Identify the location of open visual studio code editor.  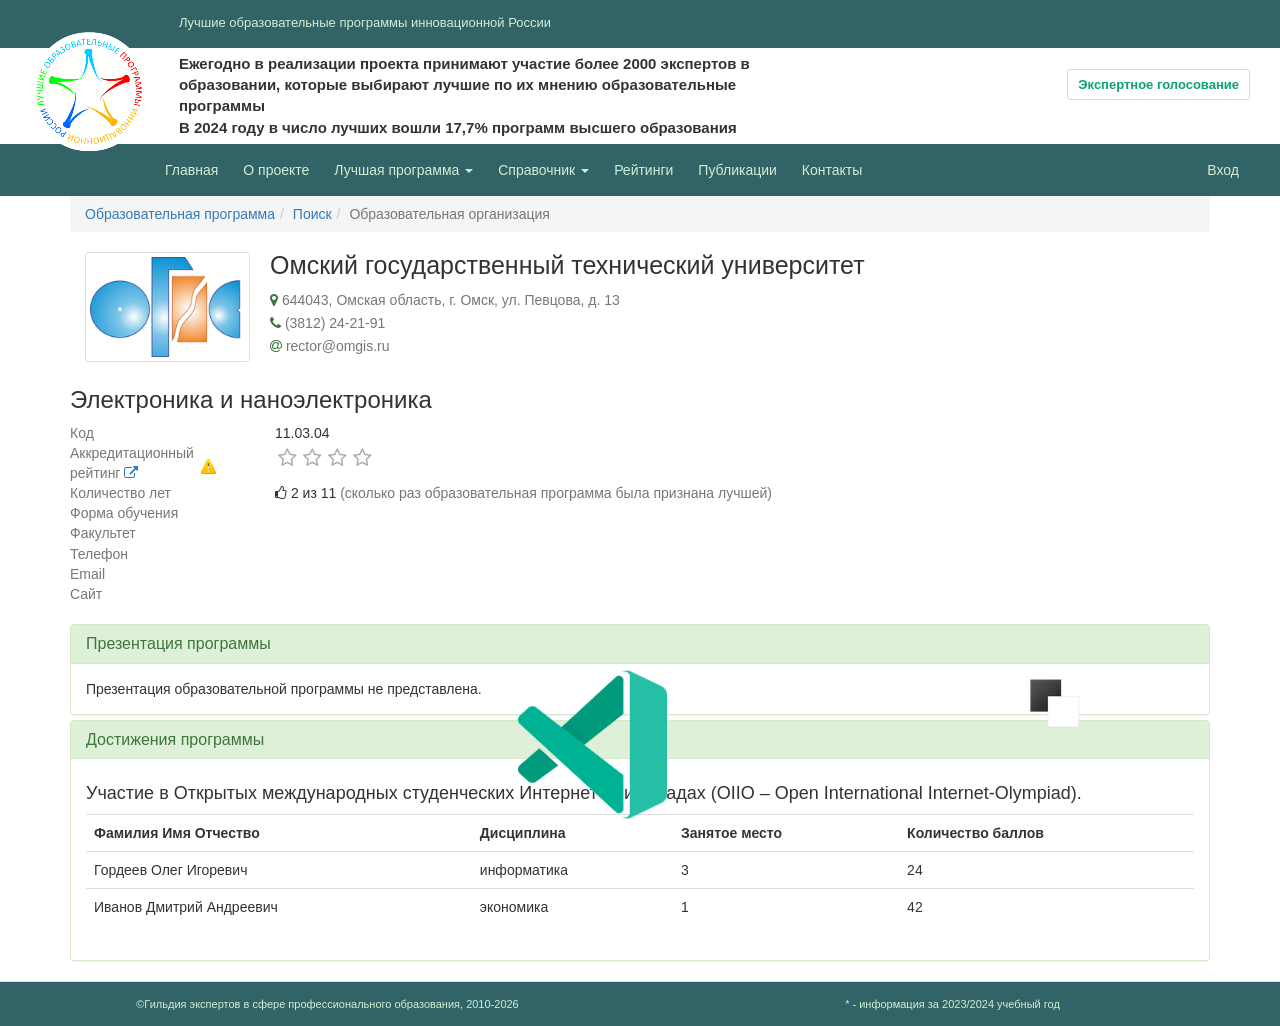
(592, 744).